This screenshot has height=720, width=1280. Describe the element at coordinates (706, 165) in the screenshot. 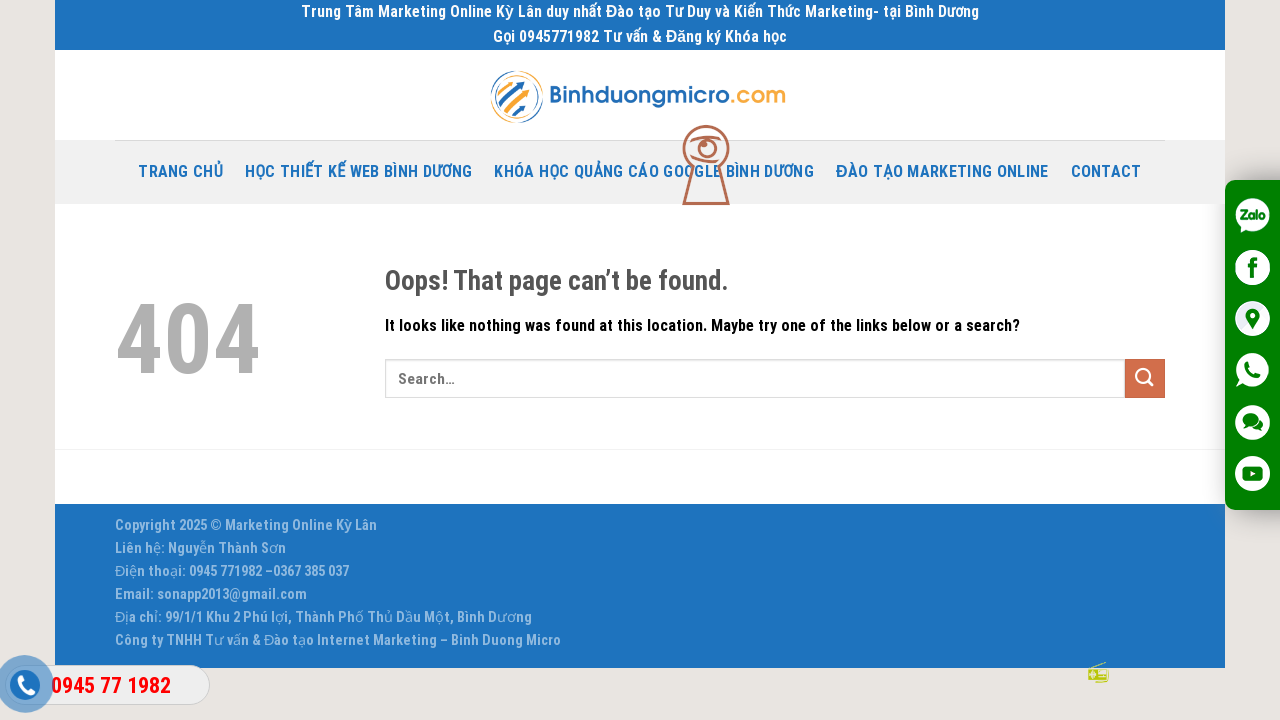

I see `indicates someone may be watching or monitoring activity` at that location.